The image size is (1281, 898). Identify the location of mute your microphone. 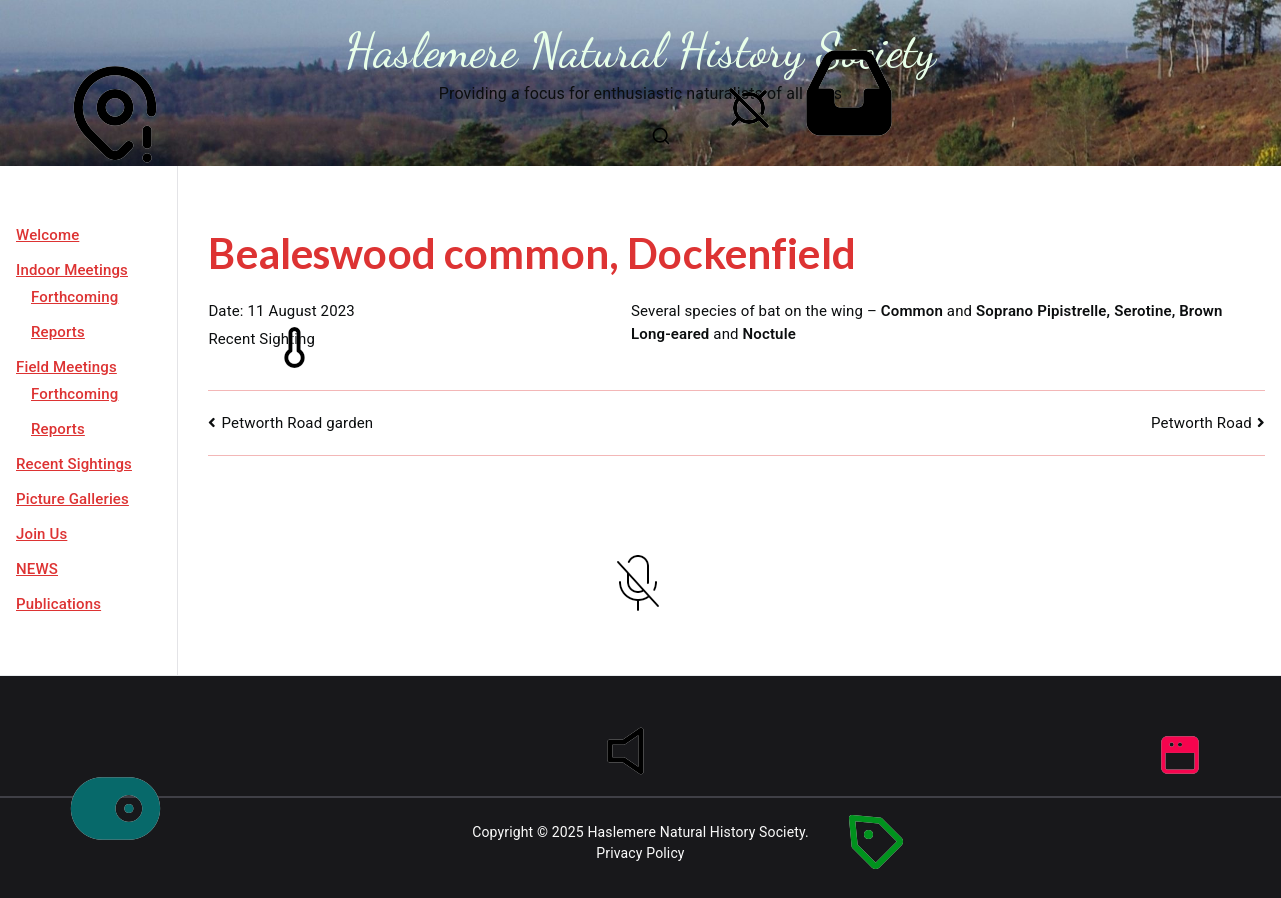
(638, 582).